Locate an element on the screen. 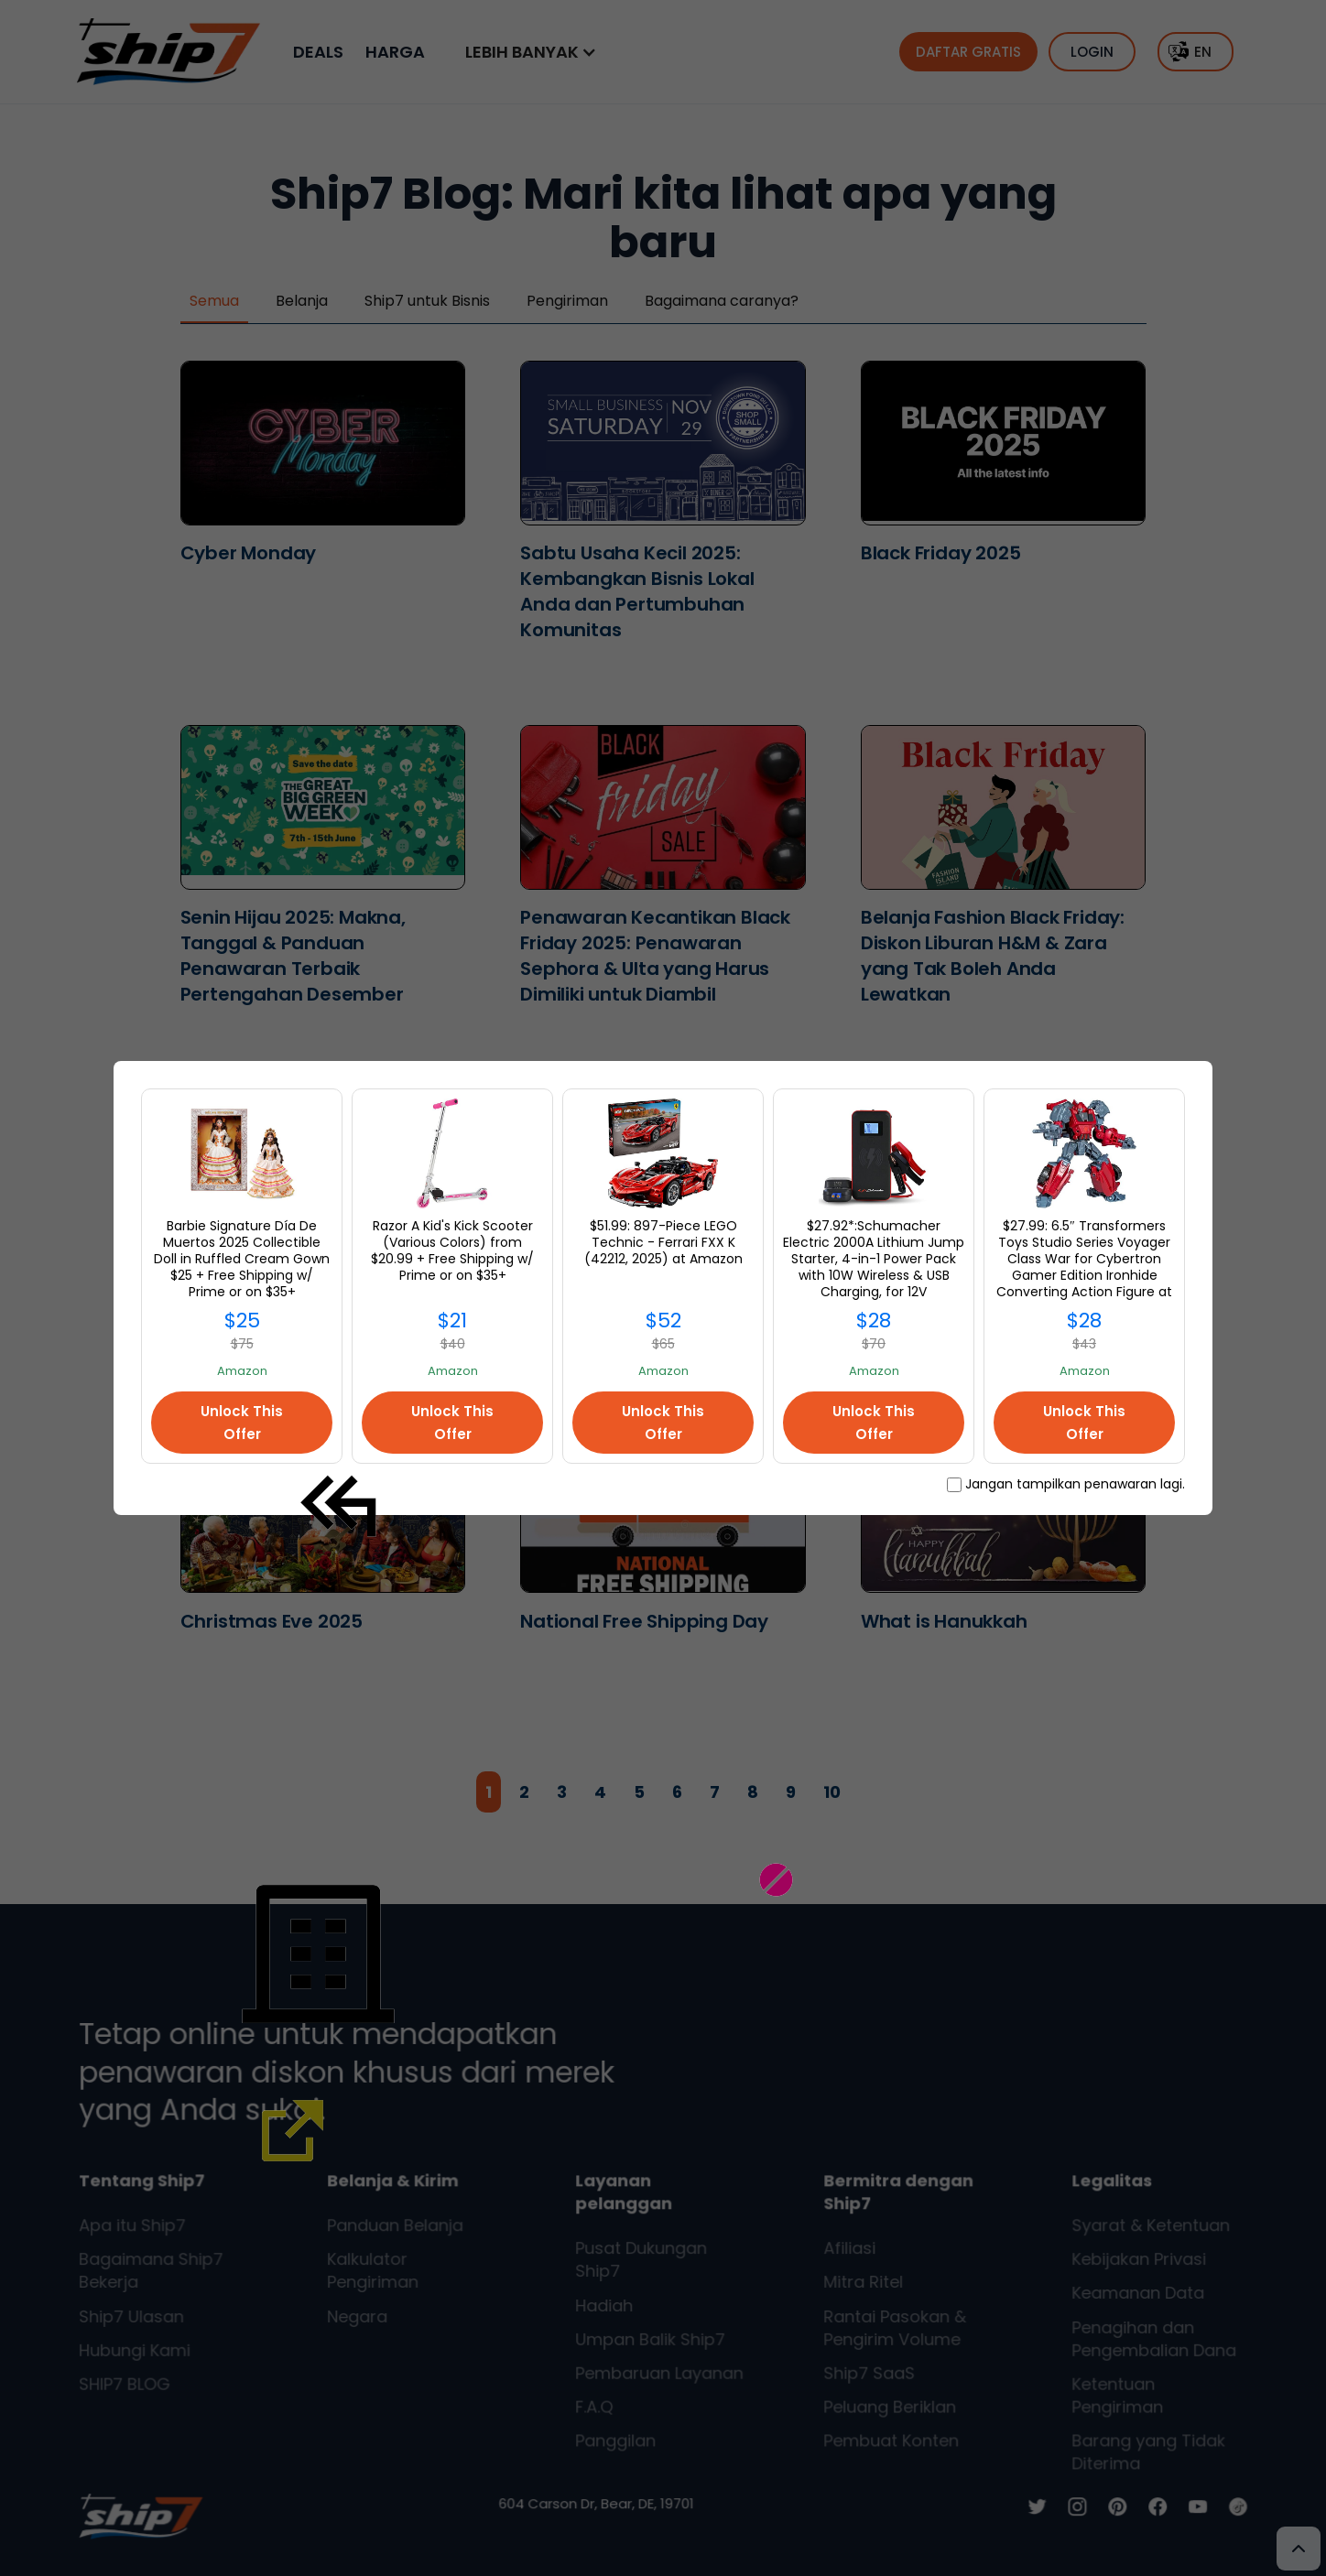  view building or office location is located at coordinates (318, 1954).